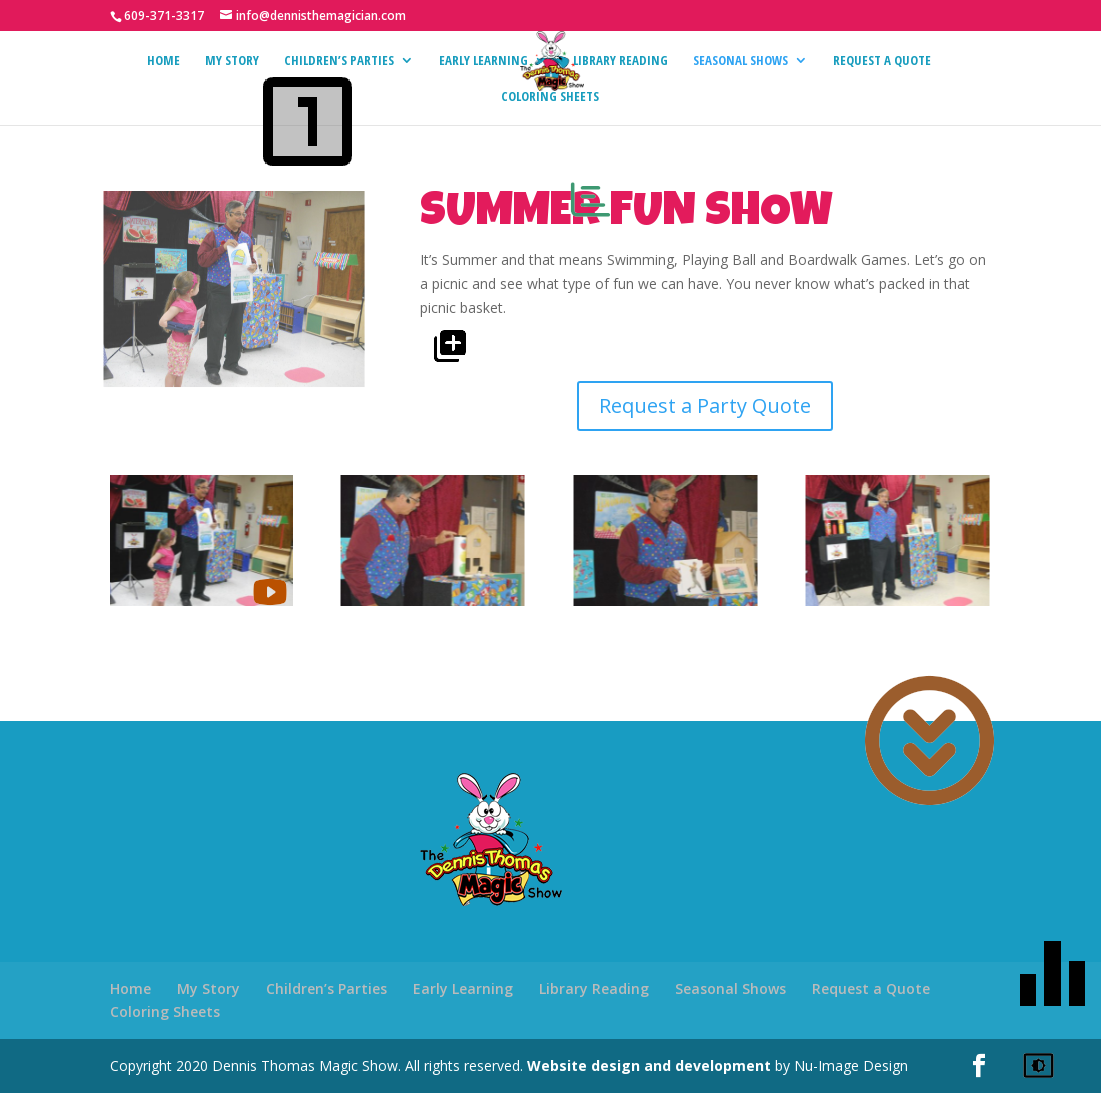 This screenshot has height=1093, width=1101. What do you see at coordinates (307, 121) in the screenshot?
I see `indicates the first item or step in a sequence` at bounding box center [307, 121].